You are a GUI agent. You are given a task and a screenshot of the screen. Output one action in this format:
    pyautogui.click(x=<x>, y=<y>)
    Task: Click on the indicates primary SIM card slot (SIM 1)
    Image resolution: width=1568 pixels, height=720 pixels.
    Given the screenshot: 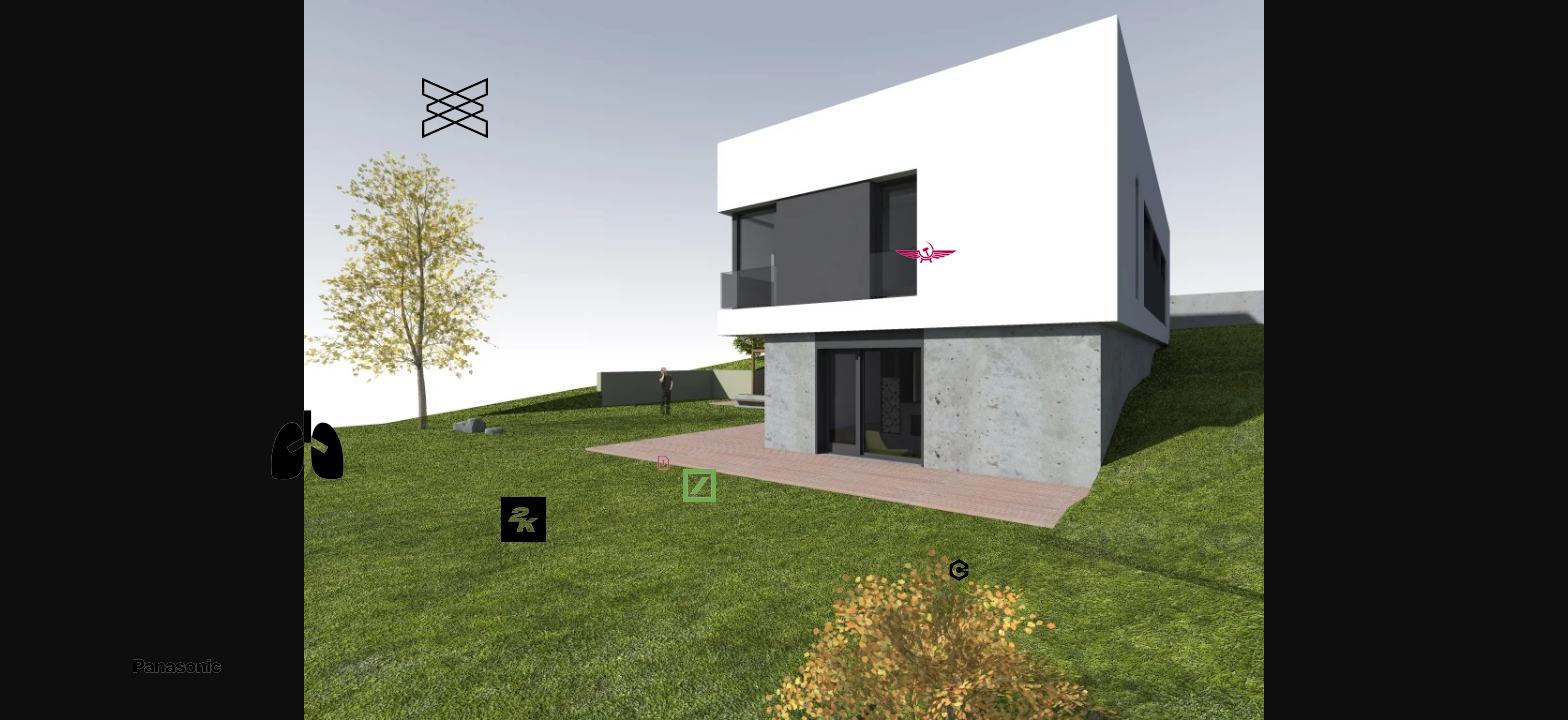 What is the action you would take?
    pyautogui.click(x=663, y=462)
    